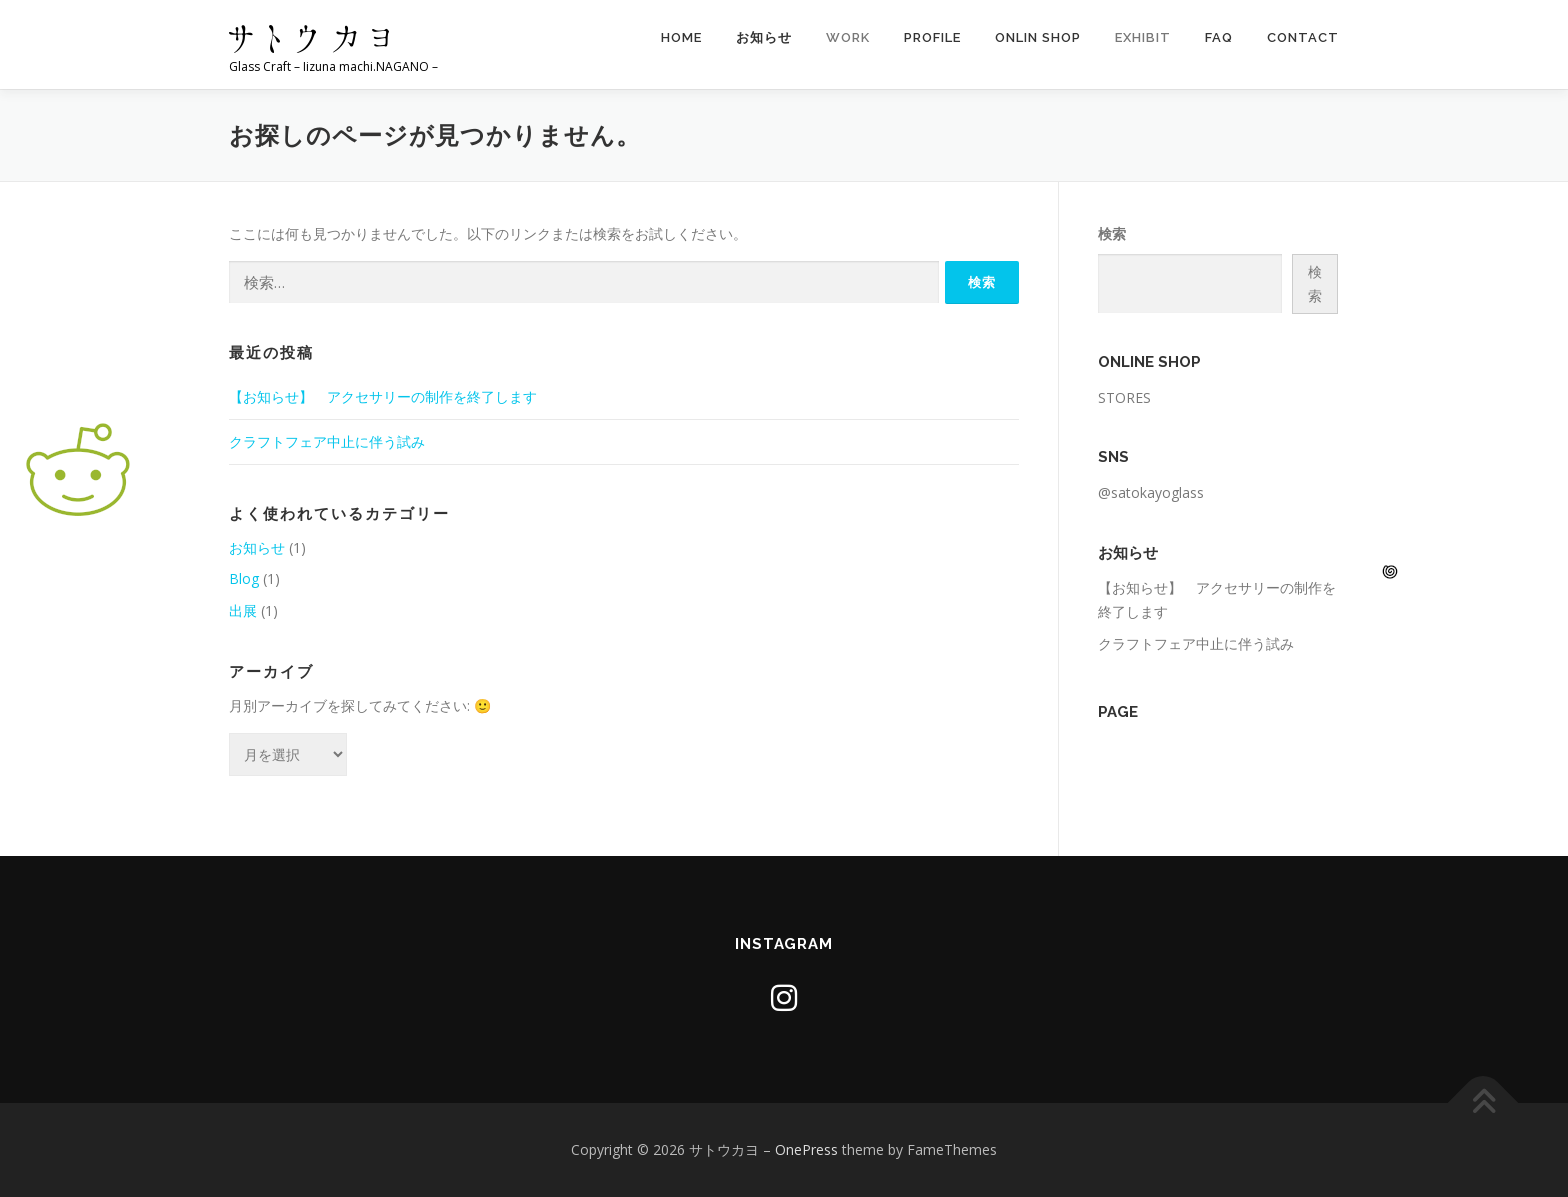 This screenshot has width=1568, height=1197. What do you see at coordinates (78, 475) in the screenshot?
I see `open the Reddit app` at bounding box center [78, 475].